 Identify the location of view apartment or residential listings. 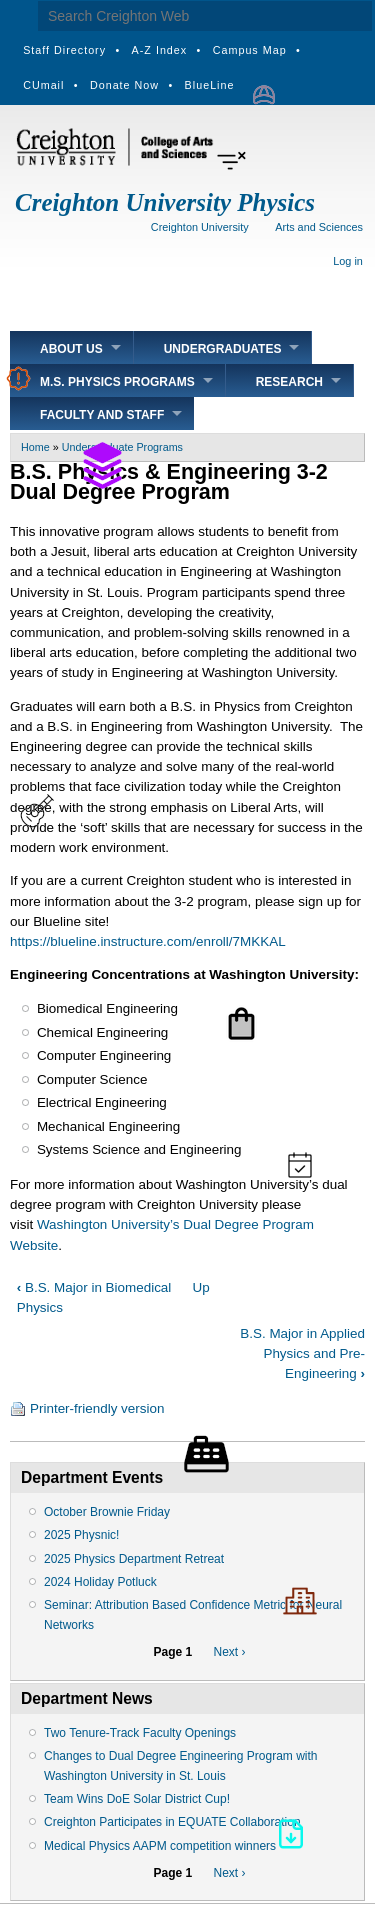
(300, 1601).